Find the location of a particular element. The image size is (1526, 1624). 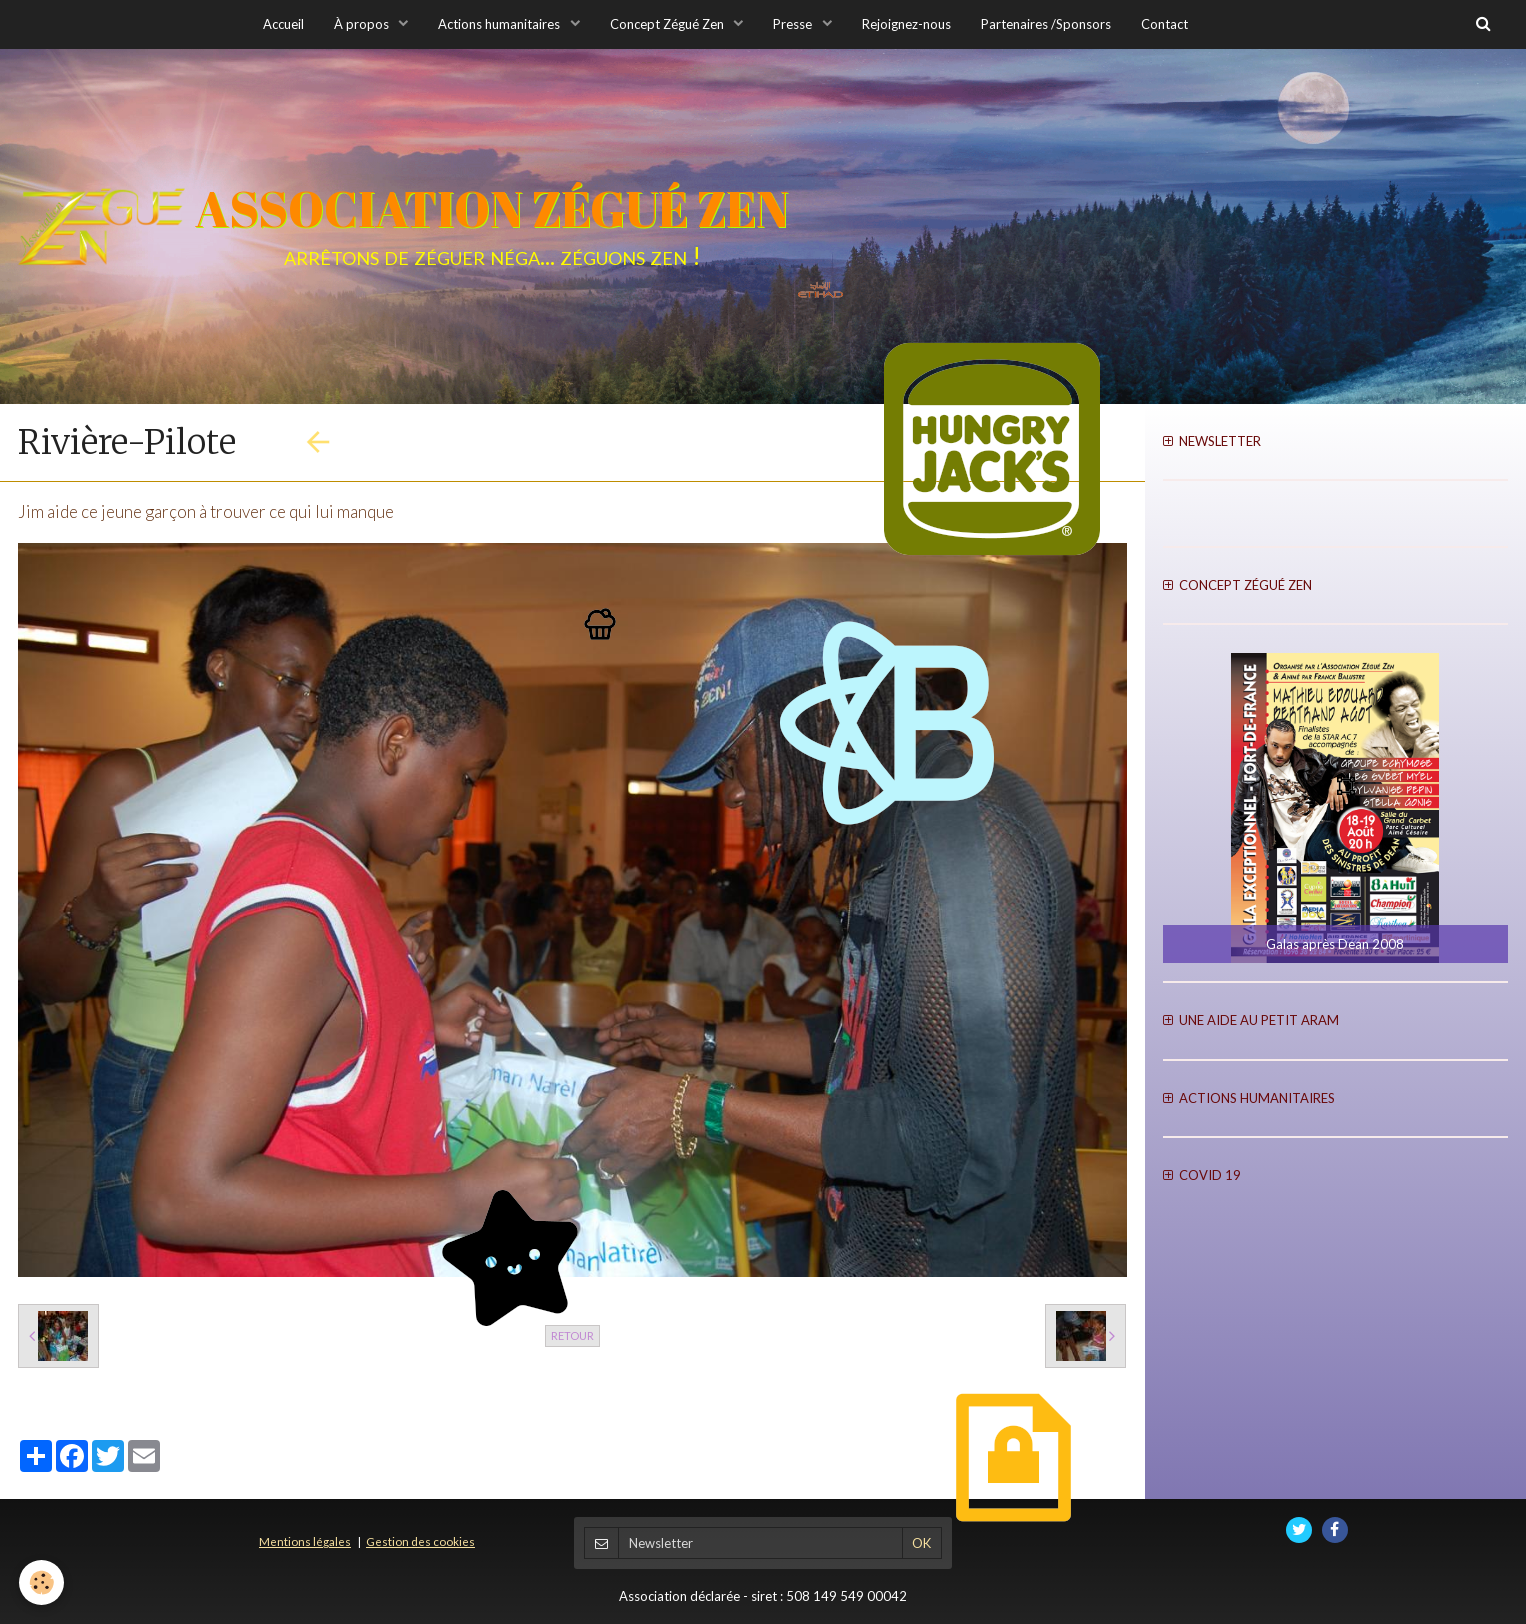

open the Etihad Airways app is located at coordinates (820, 289).